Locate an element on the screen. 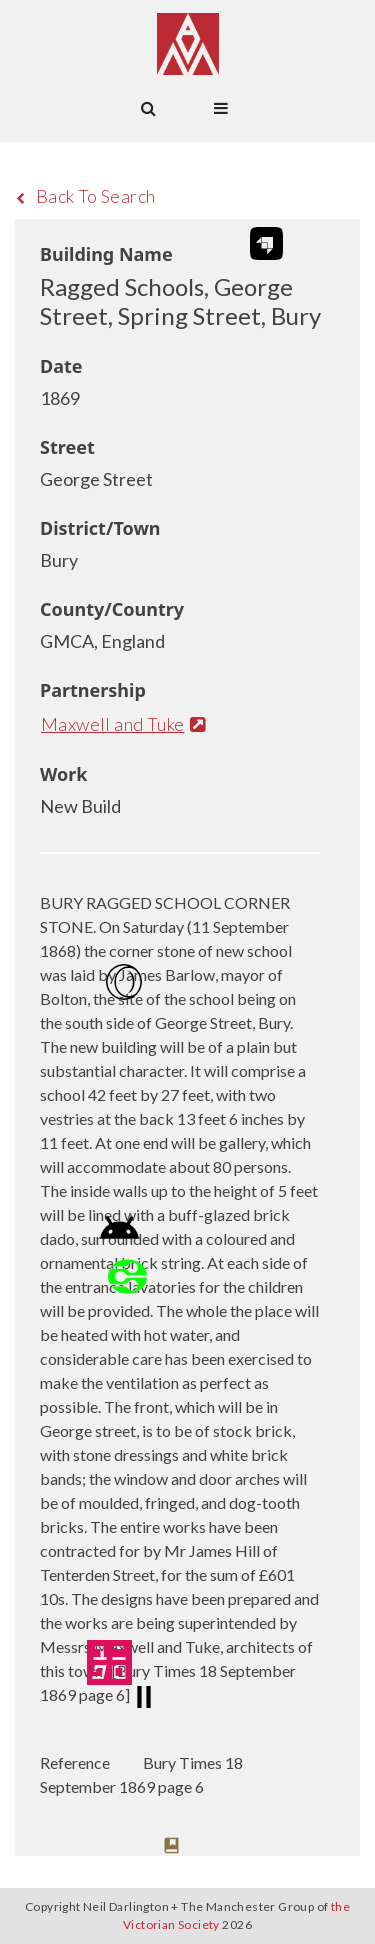 The image size is (375, 1944). open strapi CMS dashboard is located at coordinates (266, 243).